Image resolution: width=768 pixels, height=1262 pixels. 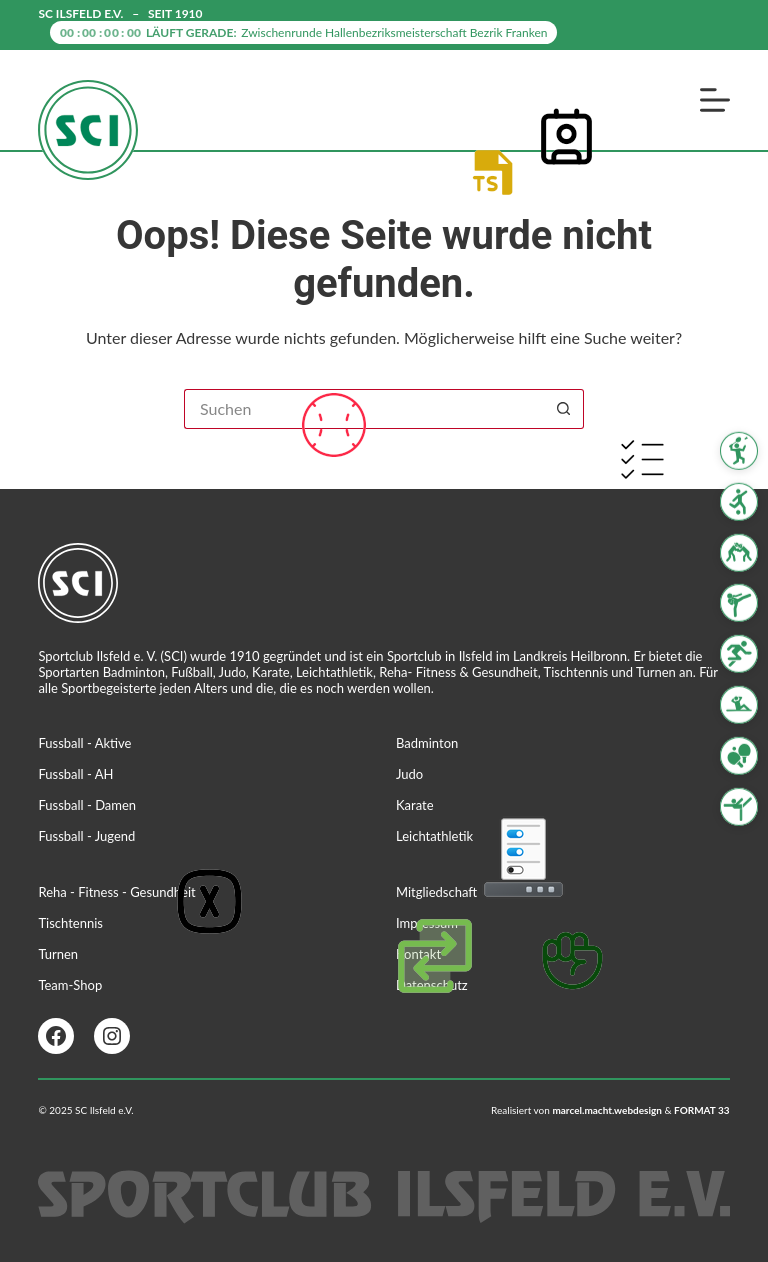 I want to click on typescript file indicator, so click(x=493, y=172).